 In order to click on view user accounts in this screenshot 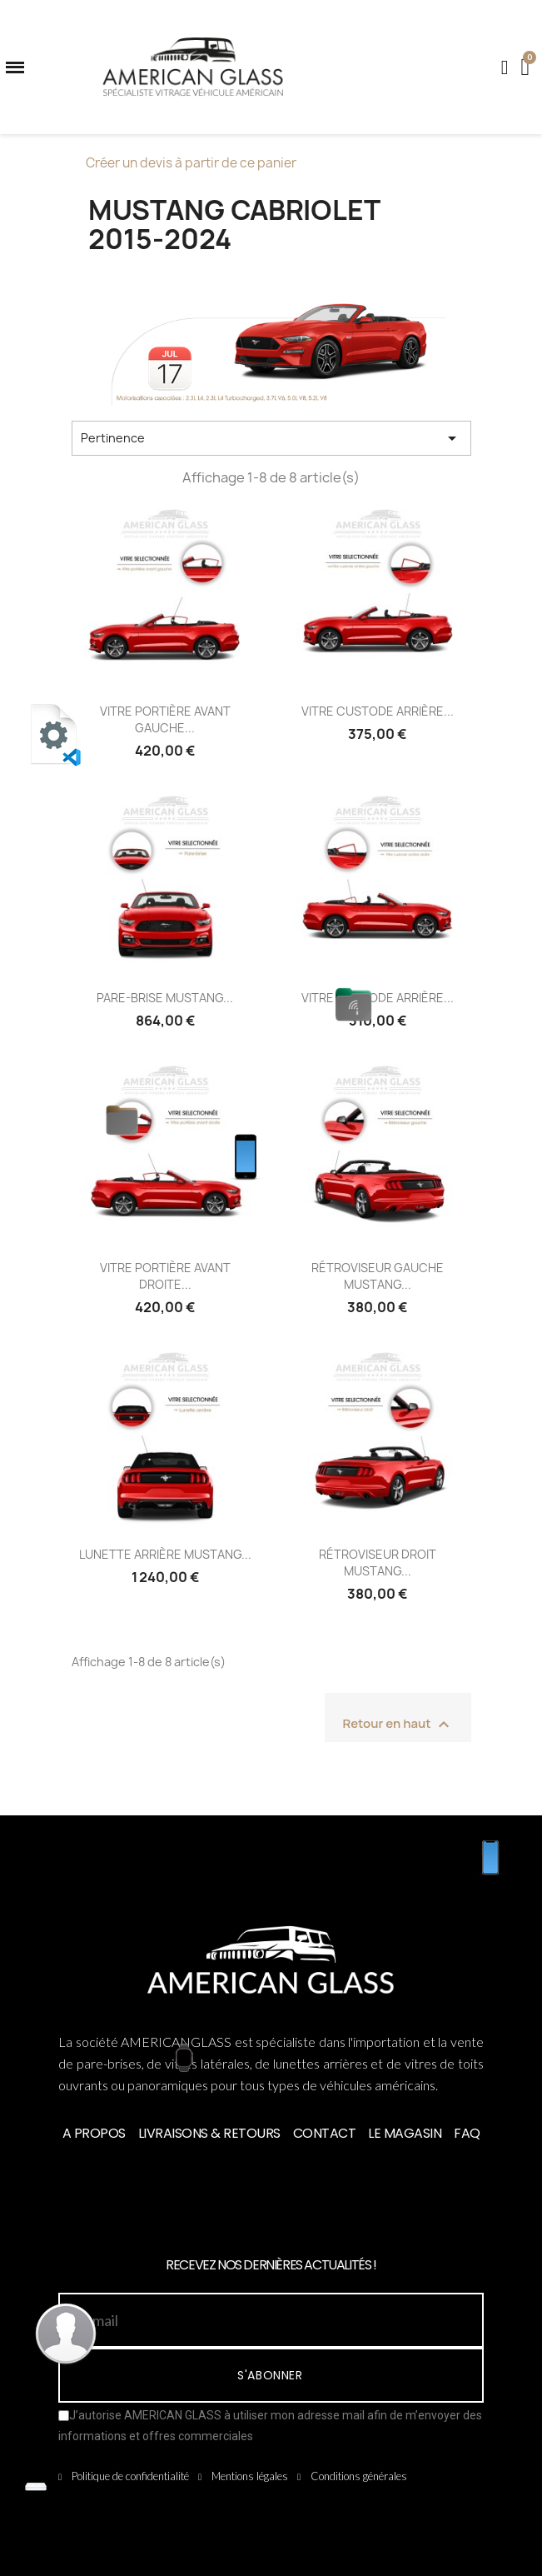, I will do `click(66, 2334)`.